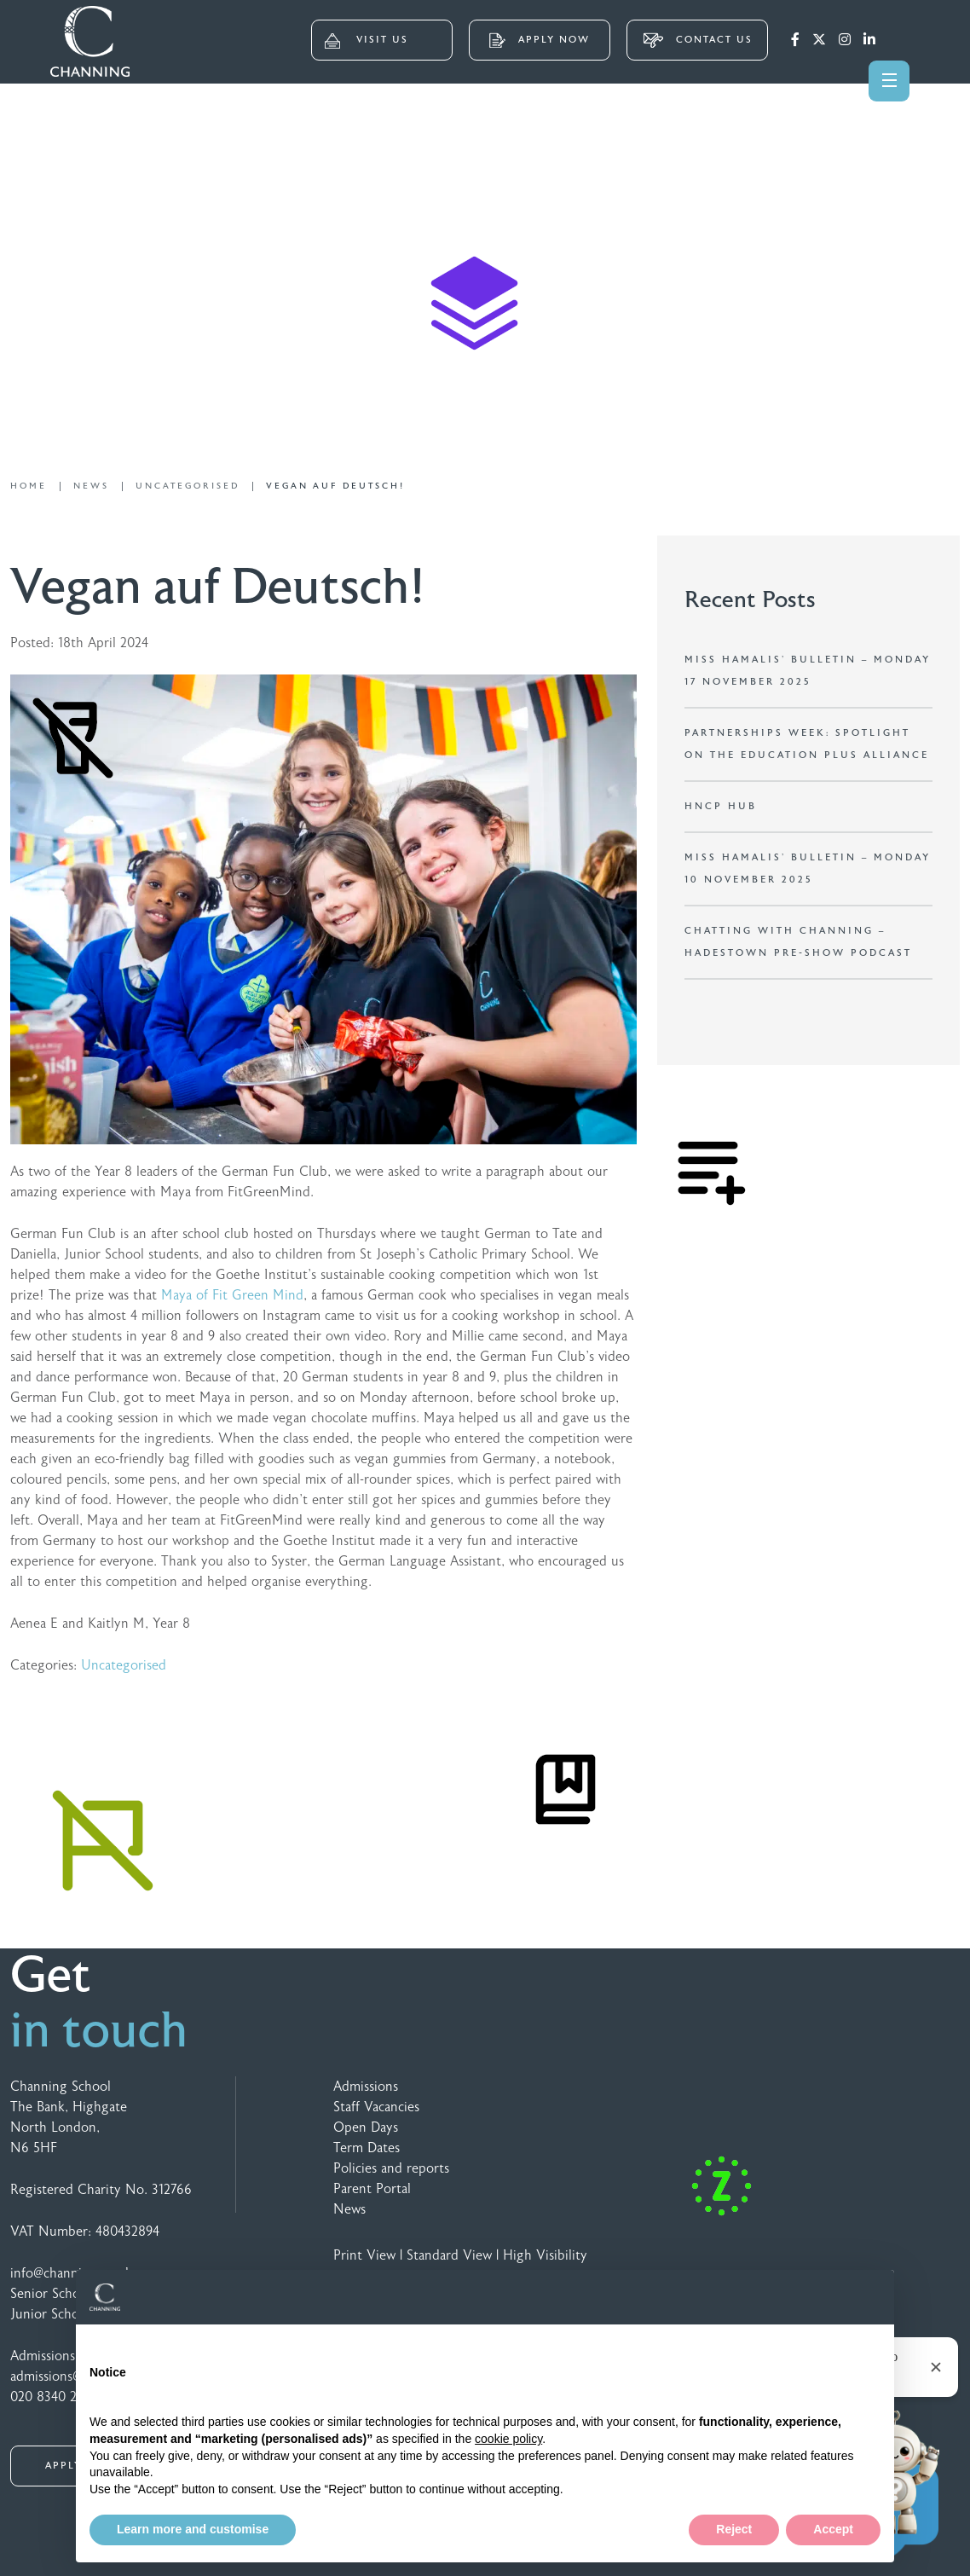 Image resolution: width=970 pixels, height=2576 pixels. What do you see at coordinates (707, 1167) in the screenshot?
I see `add new text or text field` at bounding box center [707, 1167].